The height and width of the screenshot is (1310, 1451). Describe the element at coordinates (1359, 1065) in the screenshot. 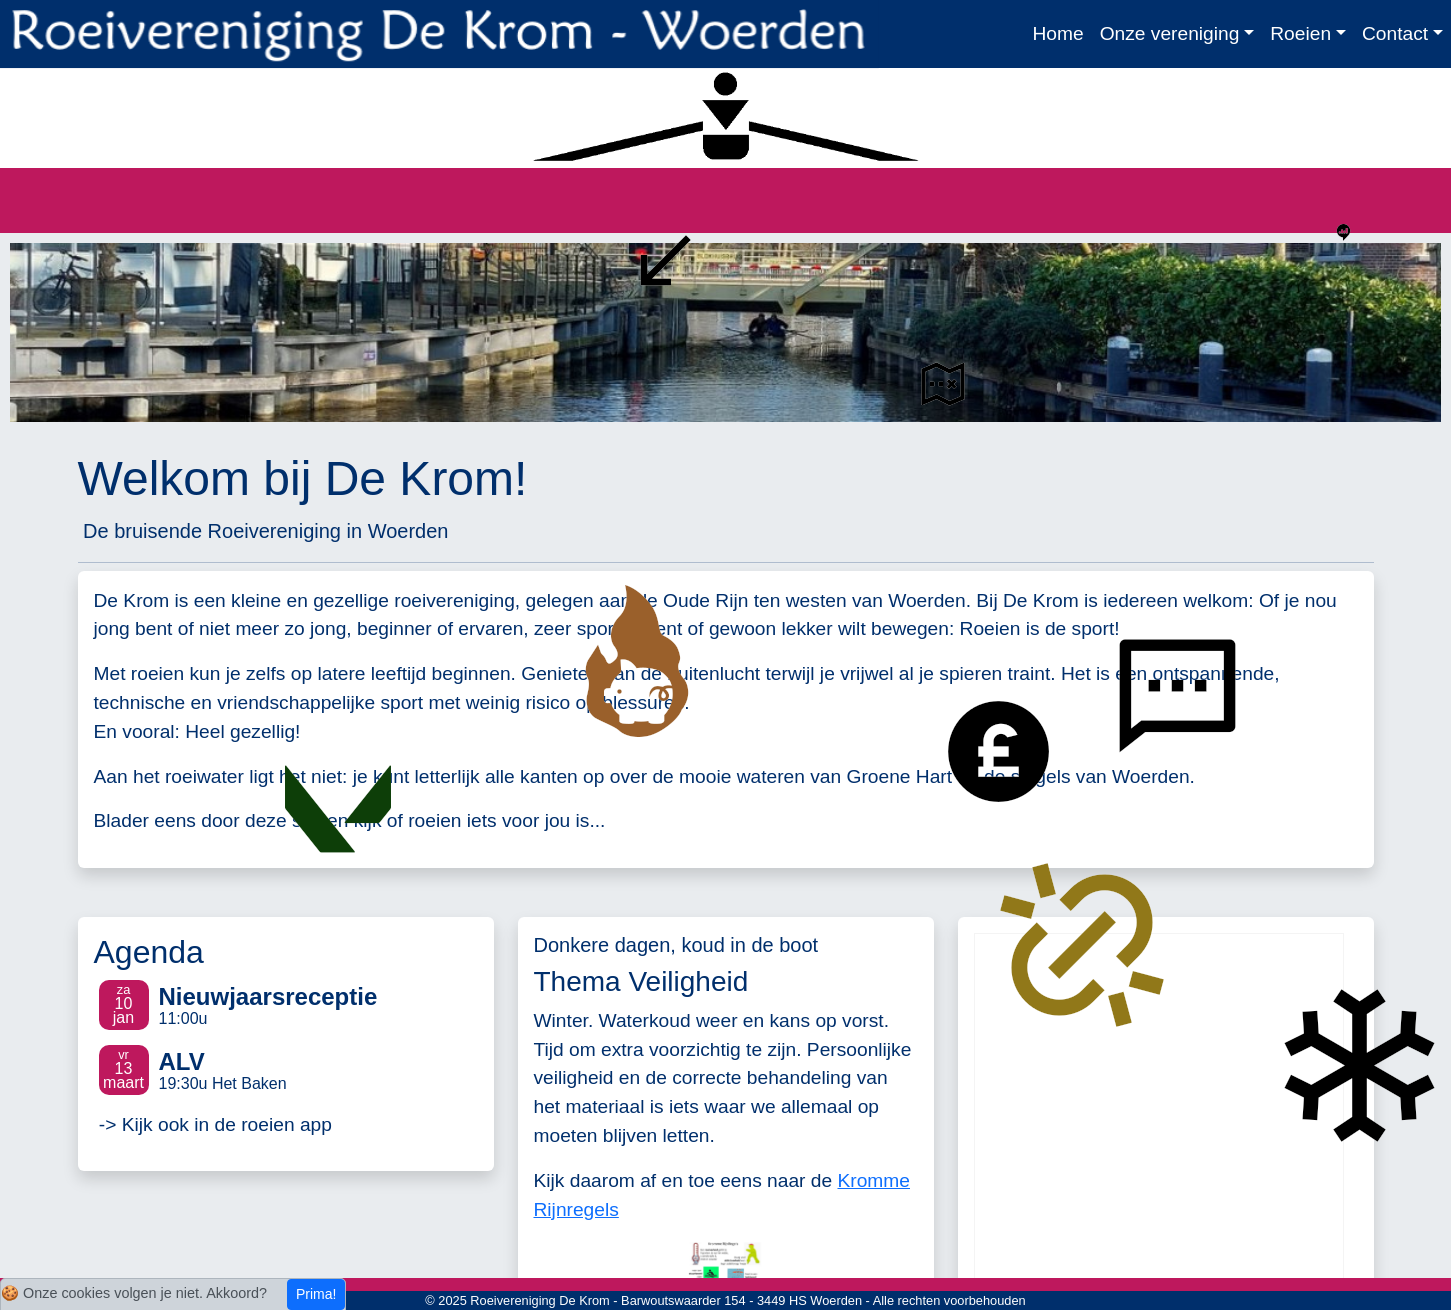

I see `activate cooling or air conditioning mode` at that location.